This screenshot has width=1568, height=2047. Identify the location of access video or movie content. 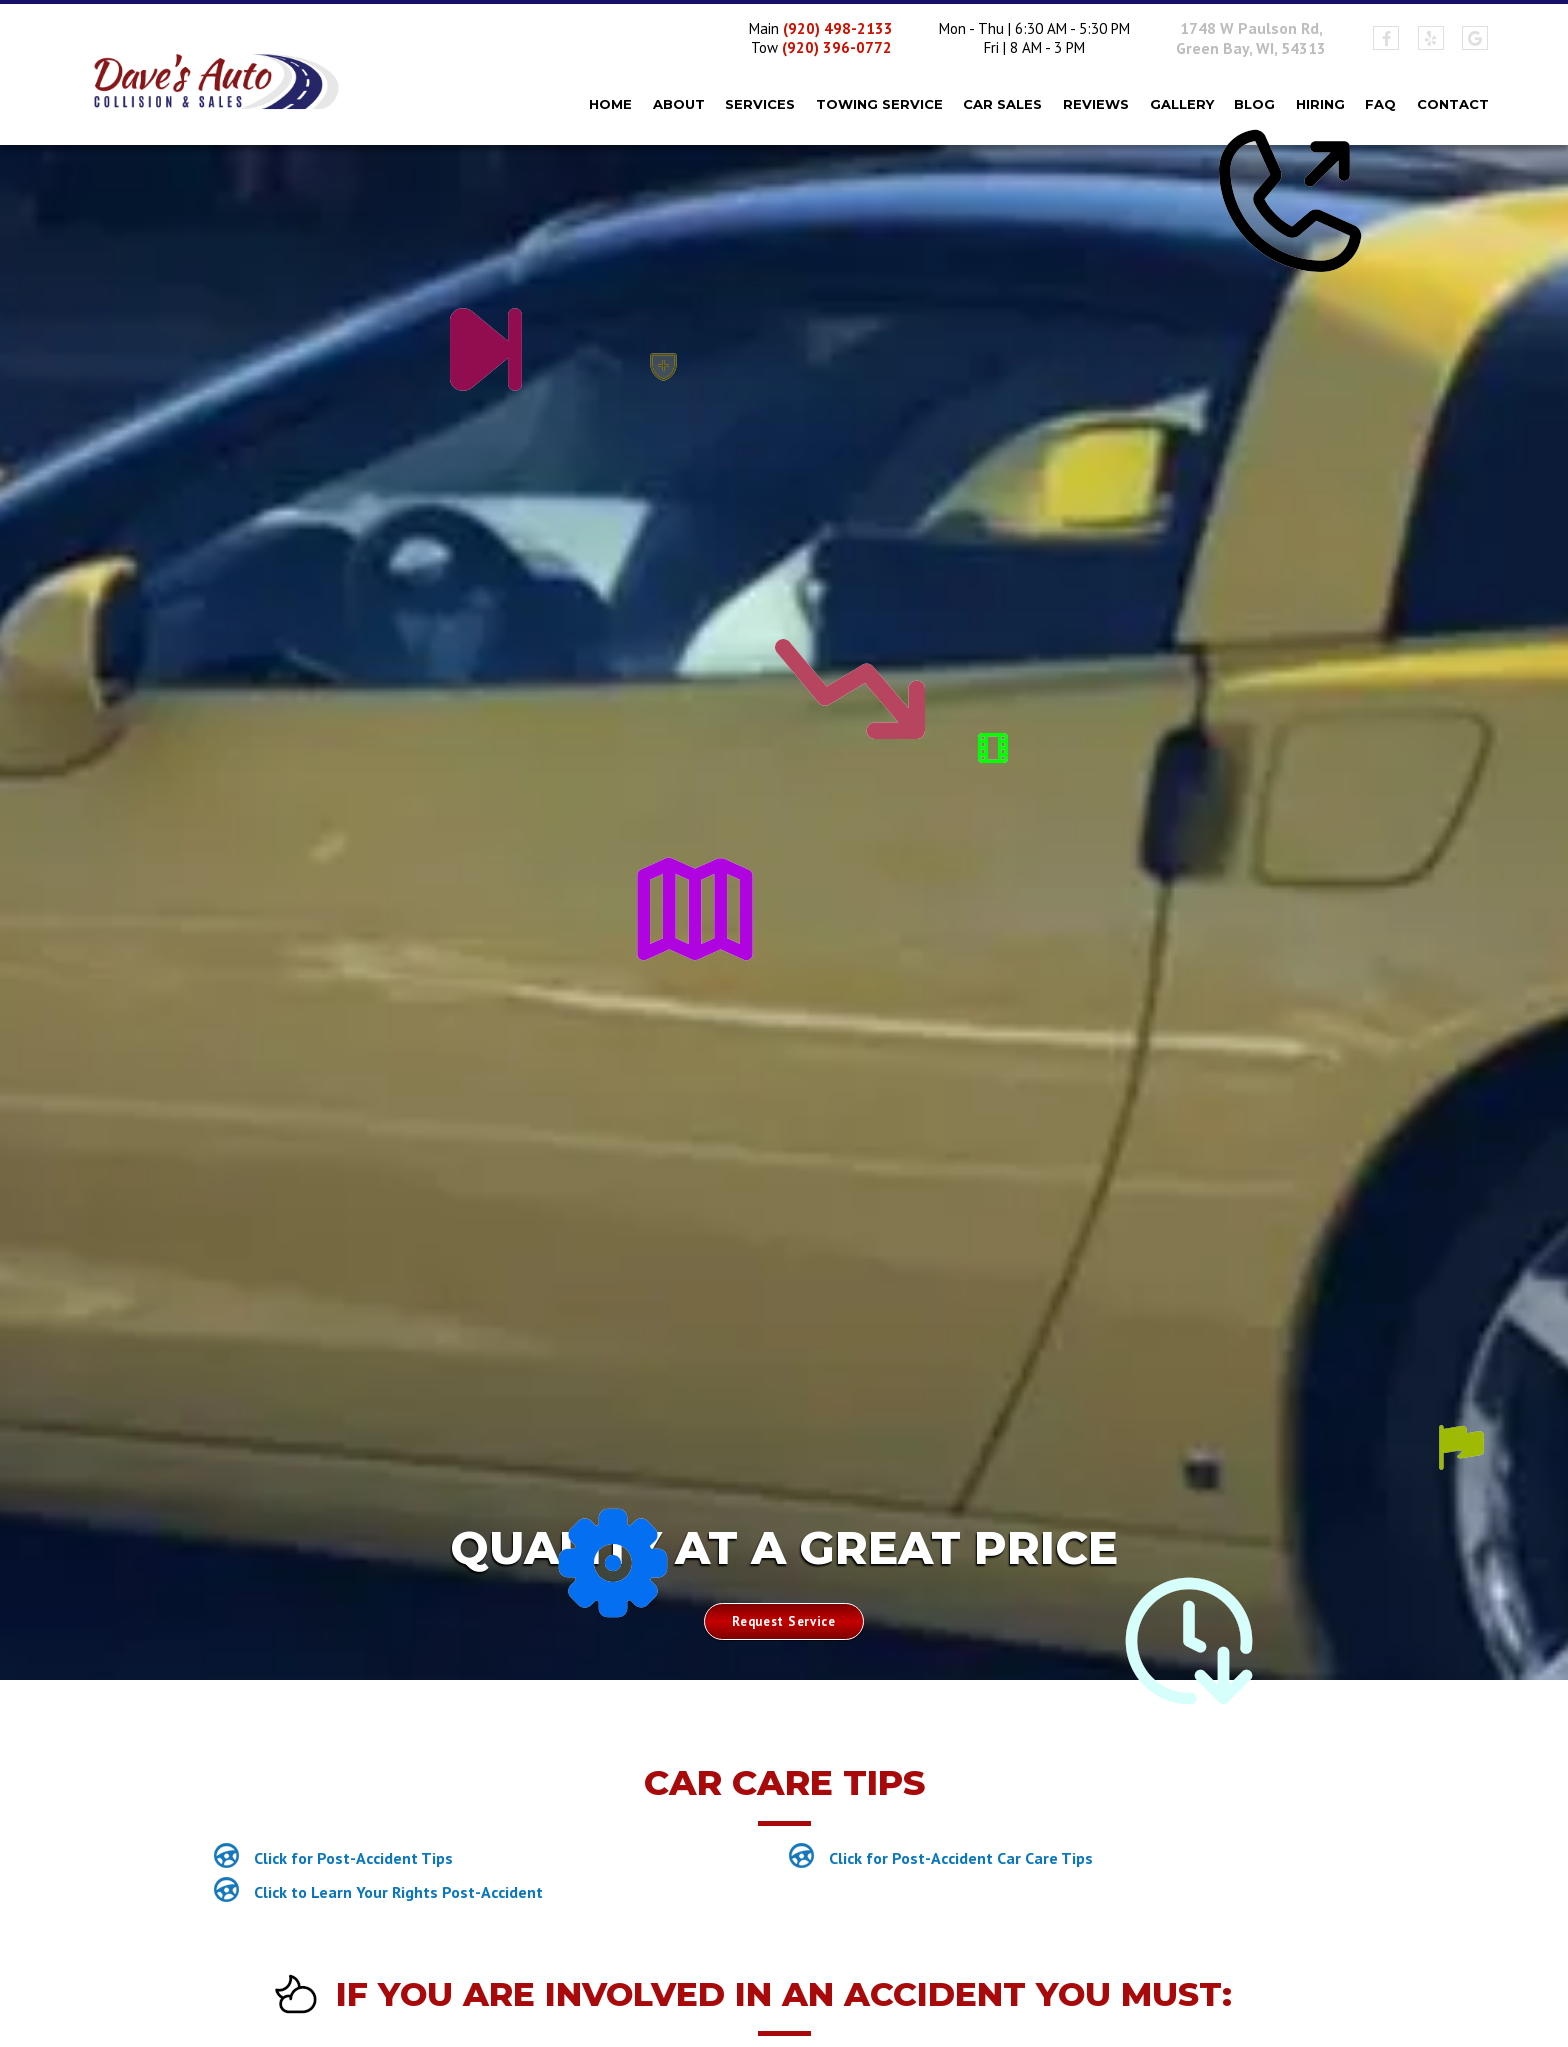
(993, 748).